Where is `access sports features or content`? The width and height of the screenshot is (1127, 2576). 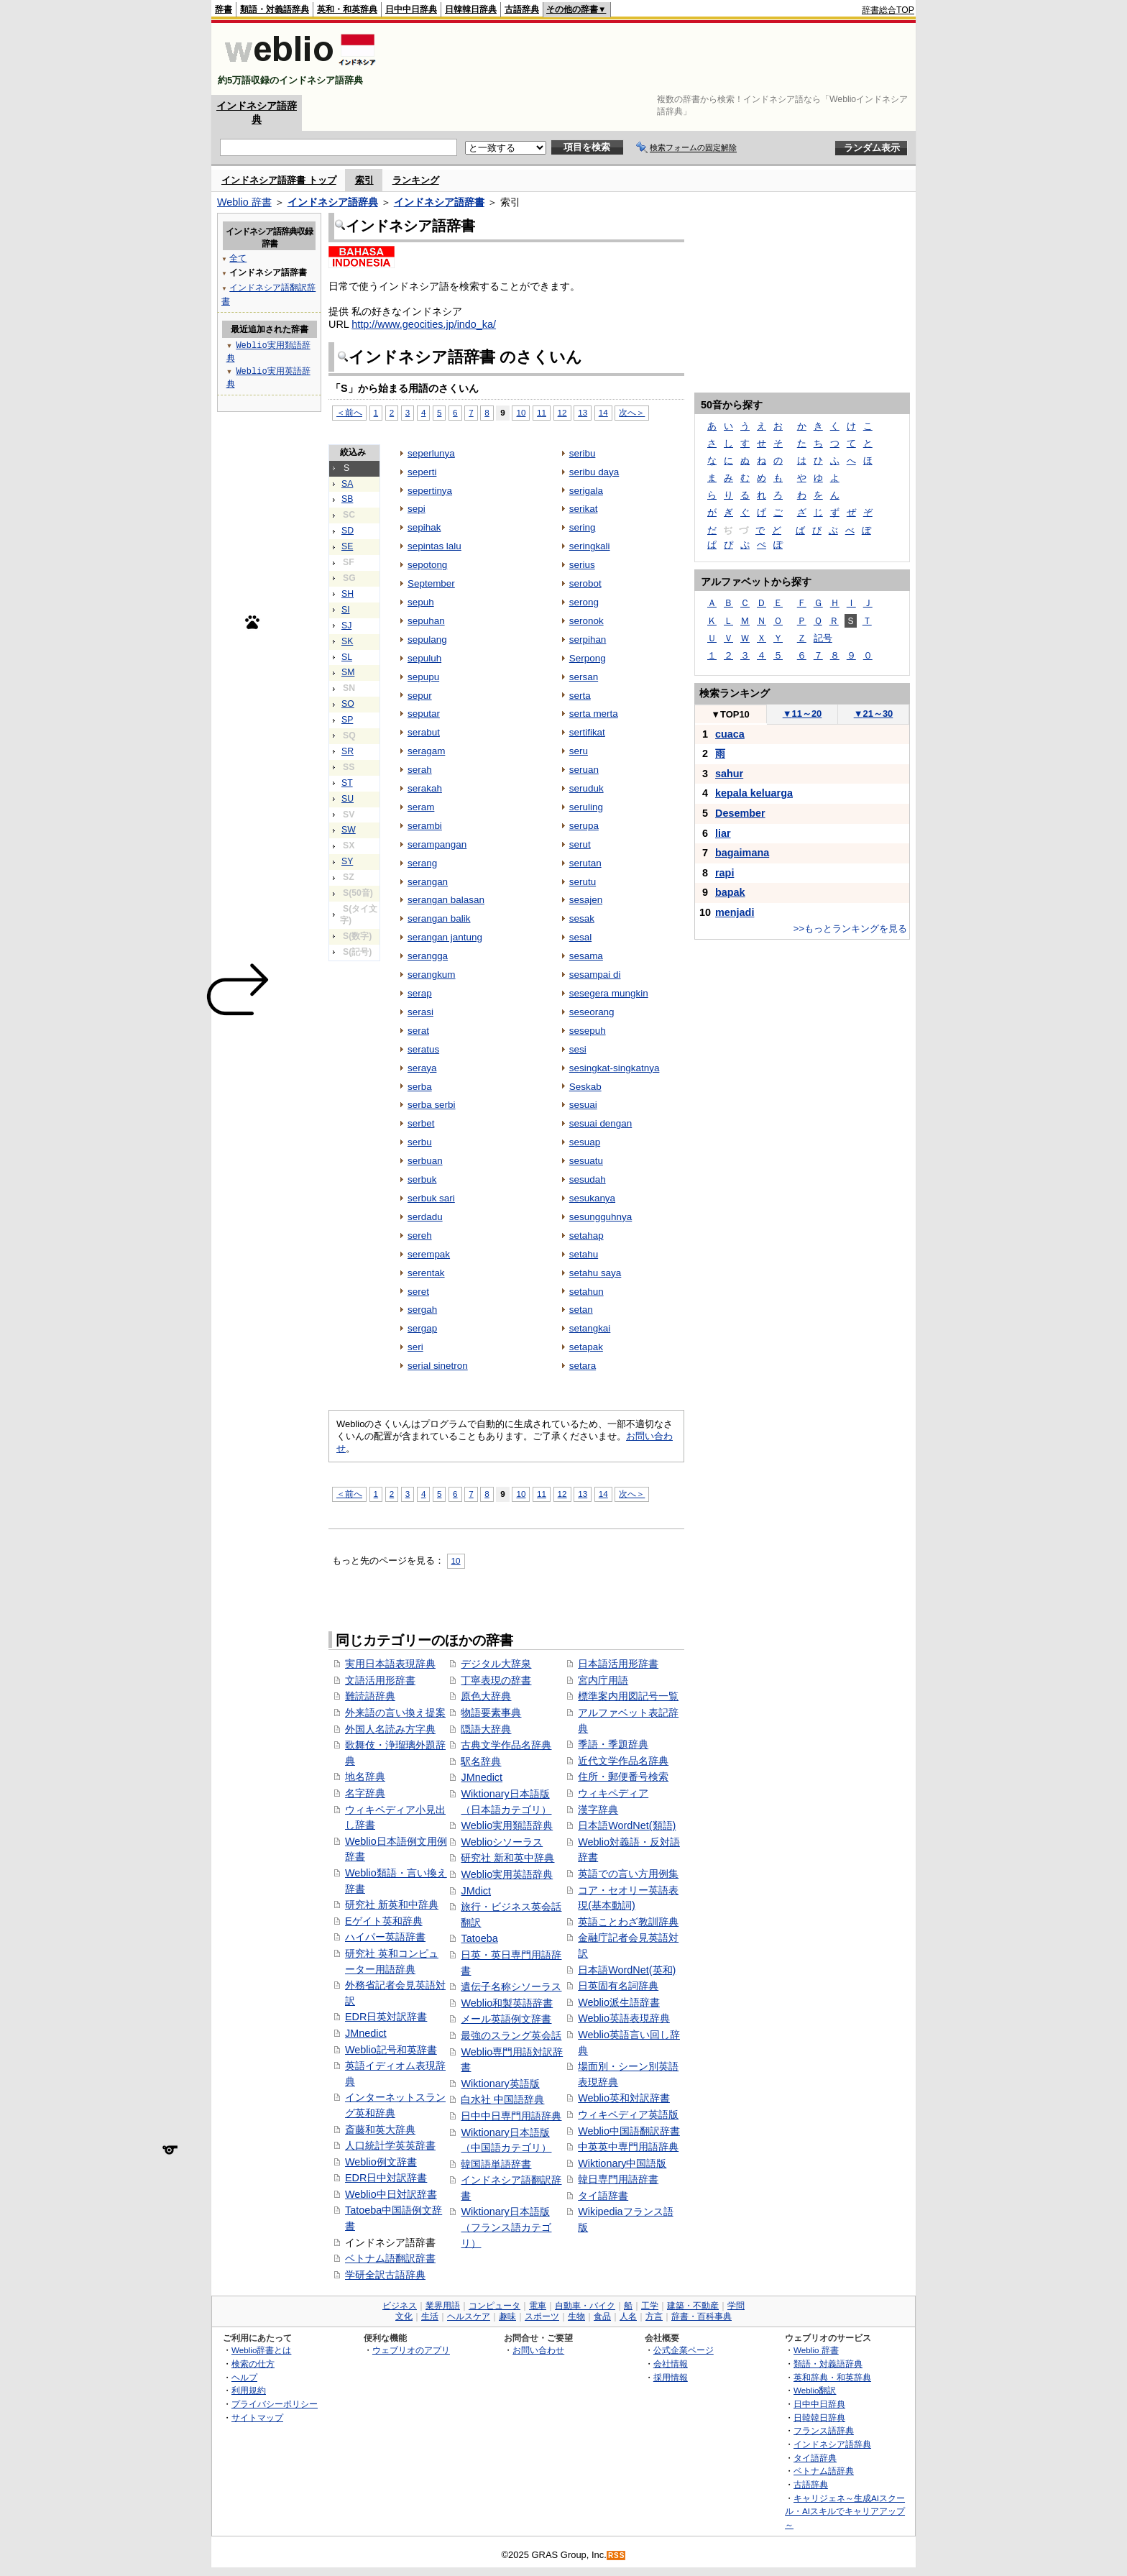 access sports features or content is located at coordinates (170, 2150).